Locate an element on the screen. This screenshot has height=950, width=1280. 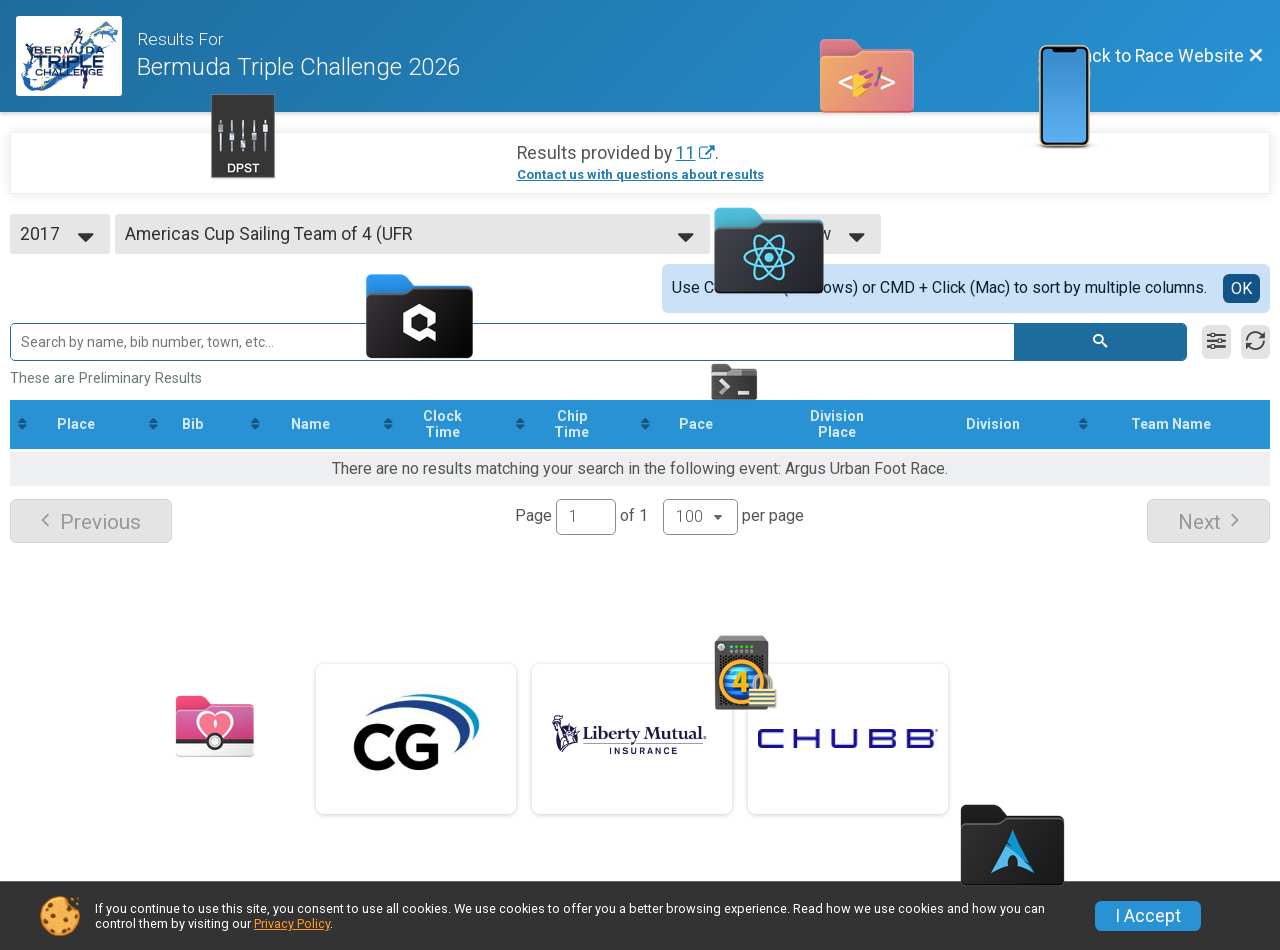
open windows terminal projects folder is located at coordinates (734, 383).